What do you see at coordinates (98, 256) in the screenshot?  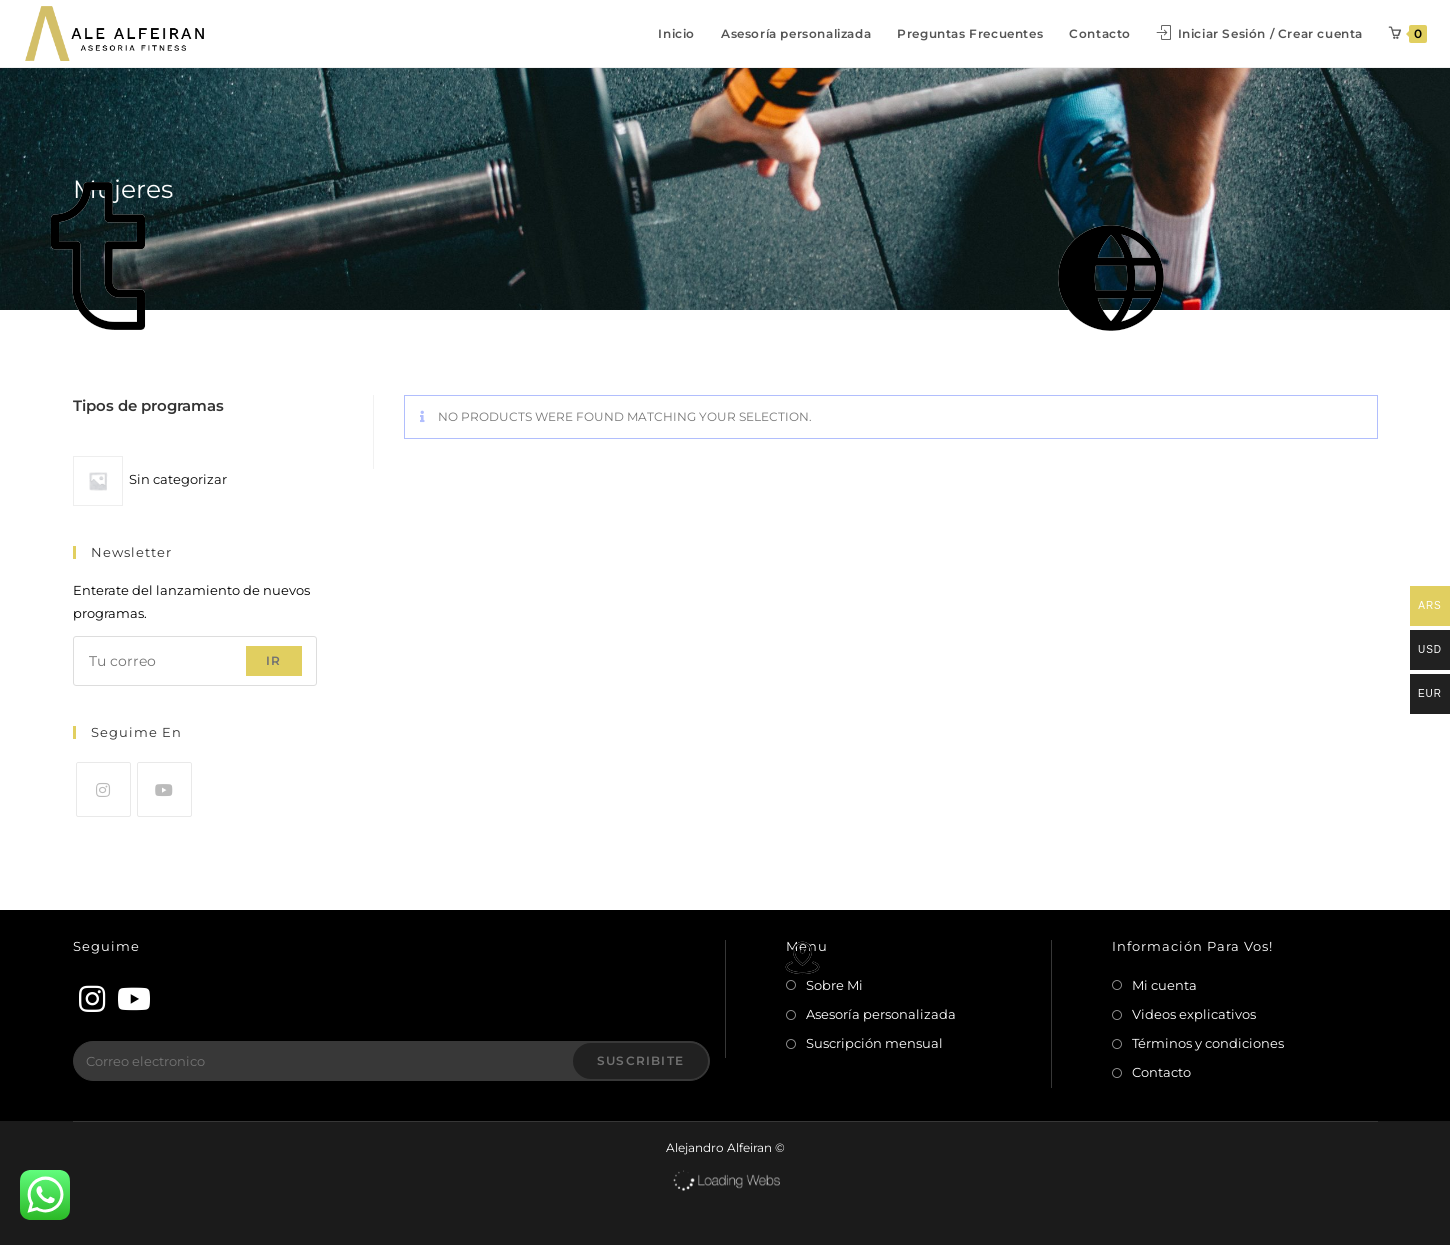 I see `open Tumblr app` at bounding box center [98, 256].